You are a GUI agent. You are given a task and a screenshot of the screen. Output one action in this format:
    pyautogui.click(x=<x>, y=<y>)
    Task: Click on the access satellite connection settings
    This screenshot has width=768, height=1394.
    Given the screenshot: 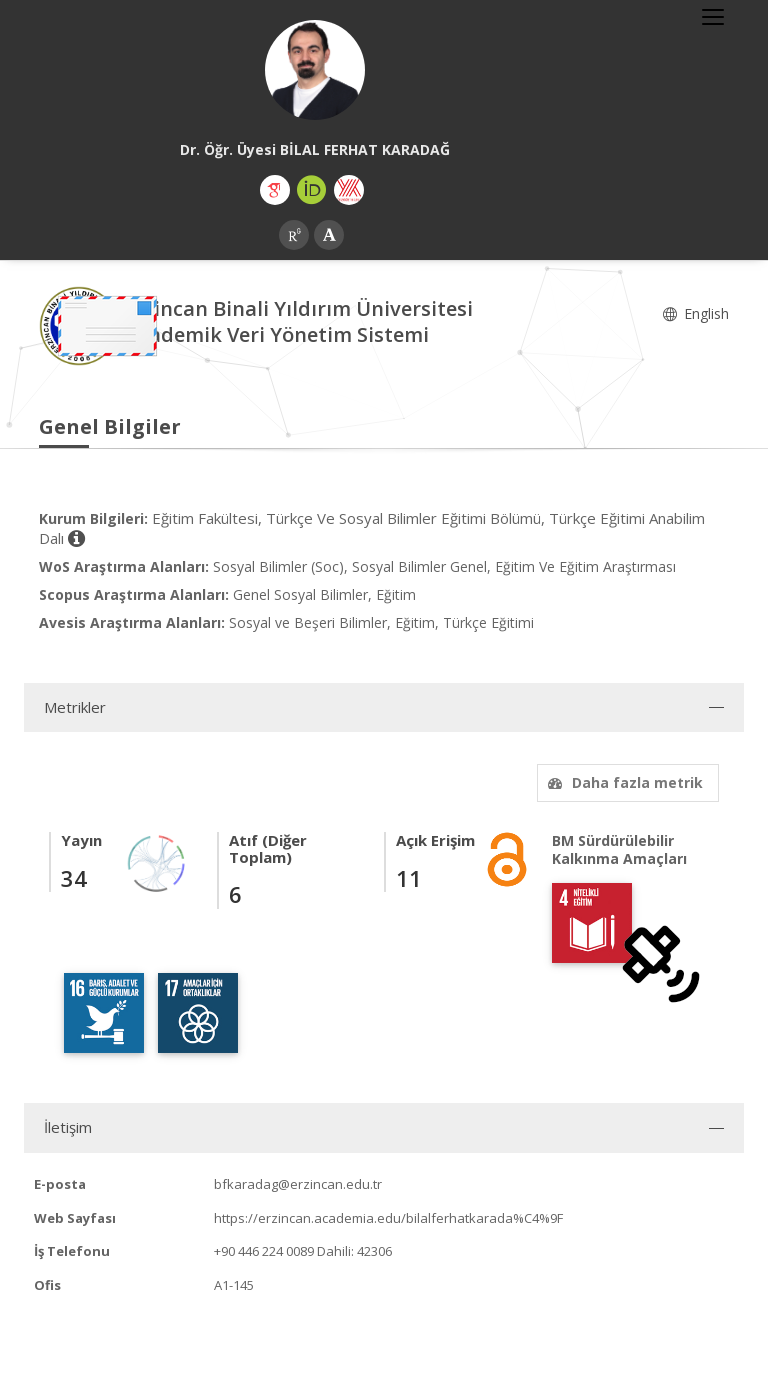 What is the action you would take?
    pyautogui.click(x=661, y=964)
    